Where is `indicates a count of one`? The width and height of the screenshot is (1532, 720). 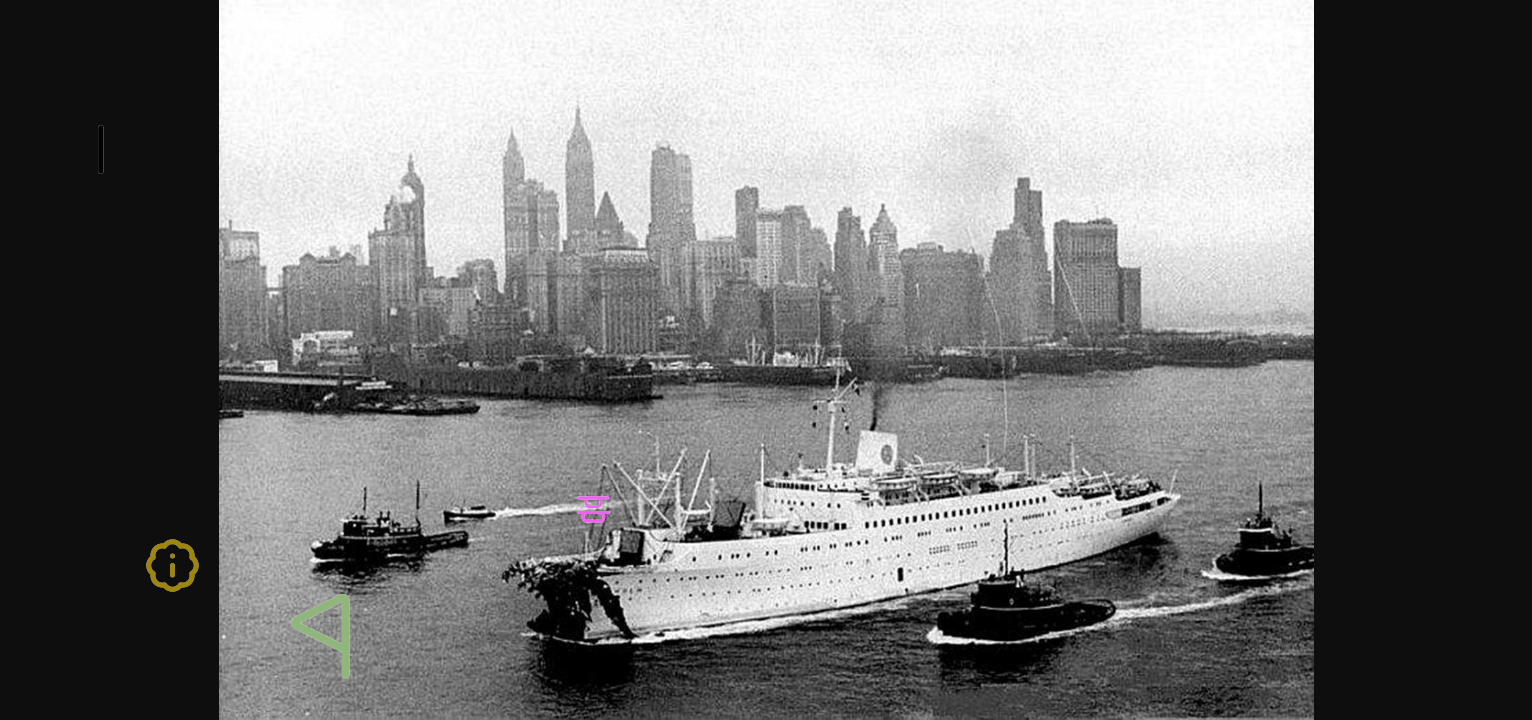
indicates a count of one is located at coordinates (122, 149).